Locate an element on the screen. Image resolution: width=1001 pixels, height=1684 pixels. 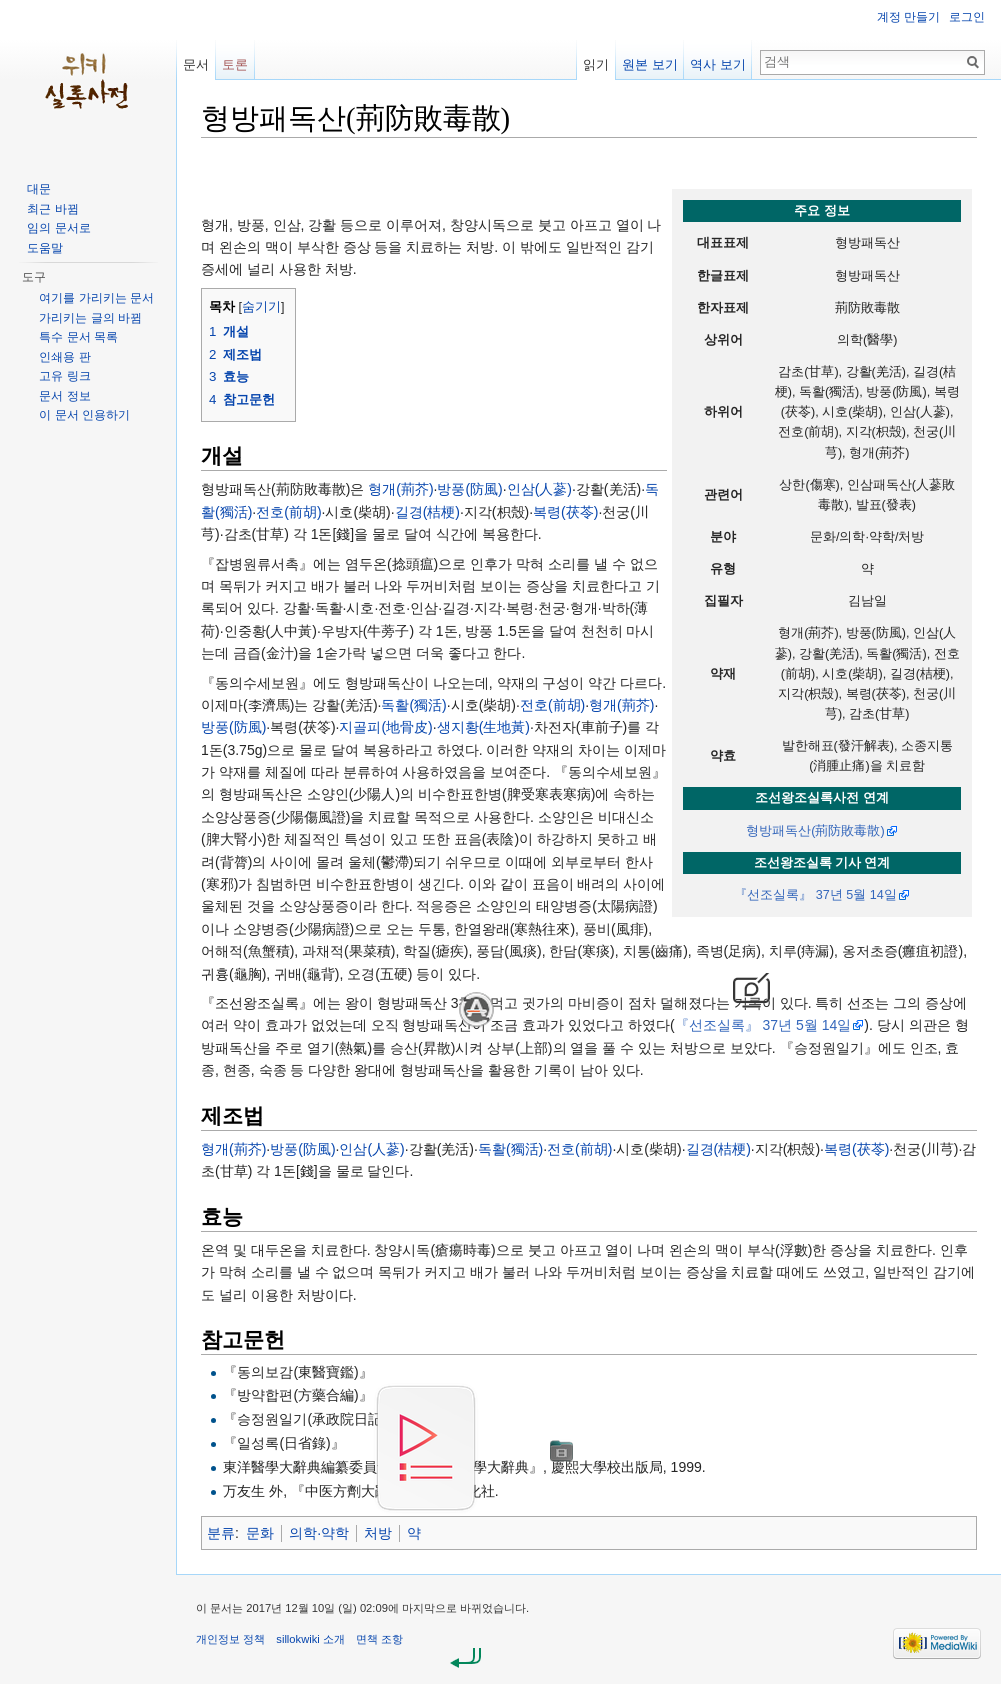
open a playlist file is located at coordinates (426, 1448).